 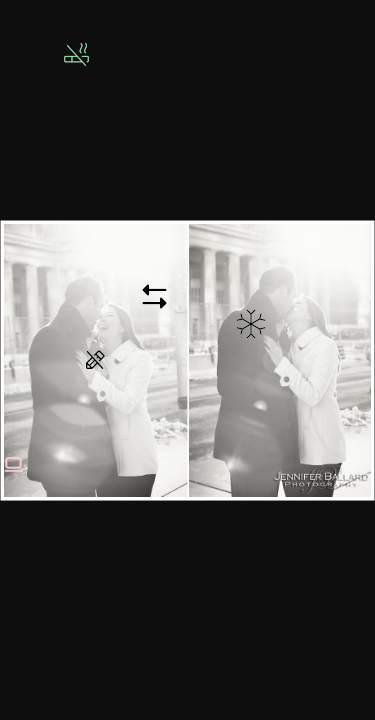 What do you see at coordinates (76, 55) in the screenshot?
I see `indicates a no smoking zone` at bounding box center [76, 55].